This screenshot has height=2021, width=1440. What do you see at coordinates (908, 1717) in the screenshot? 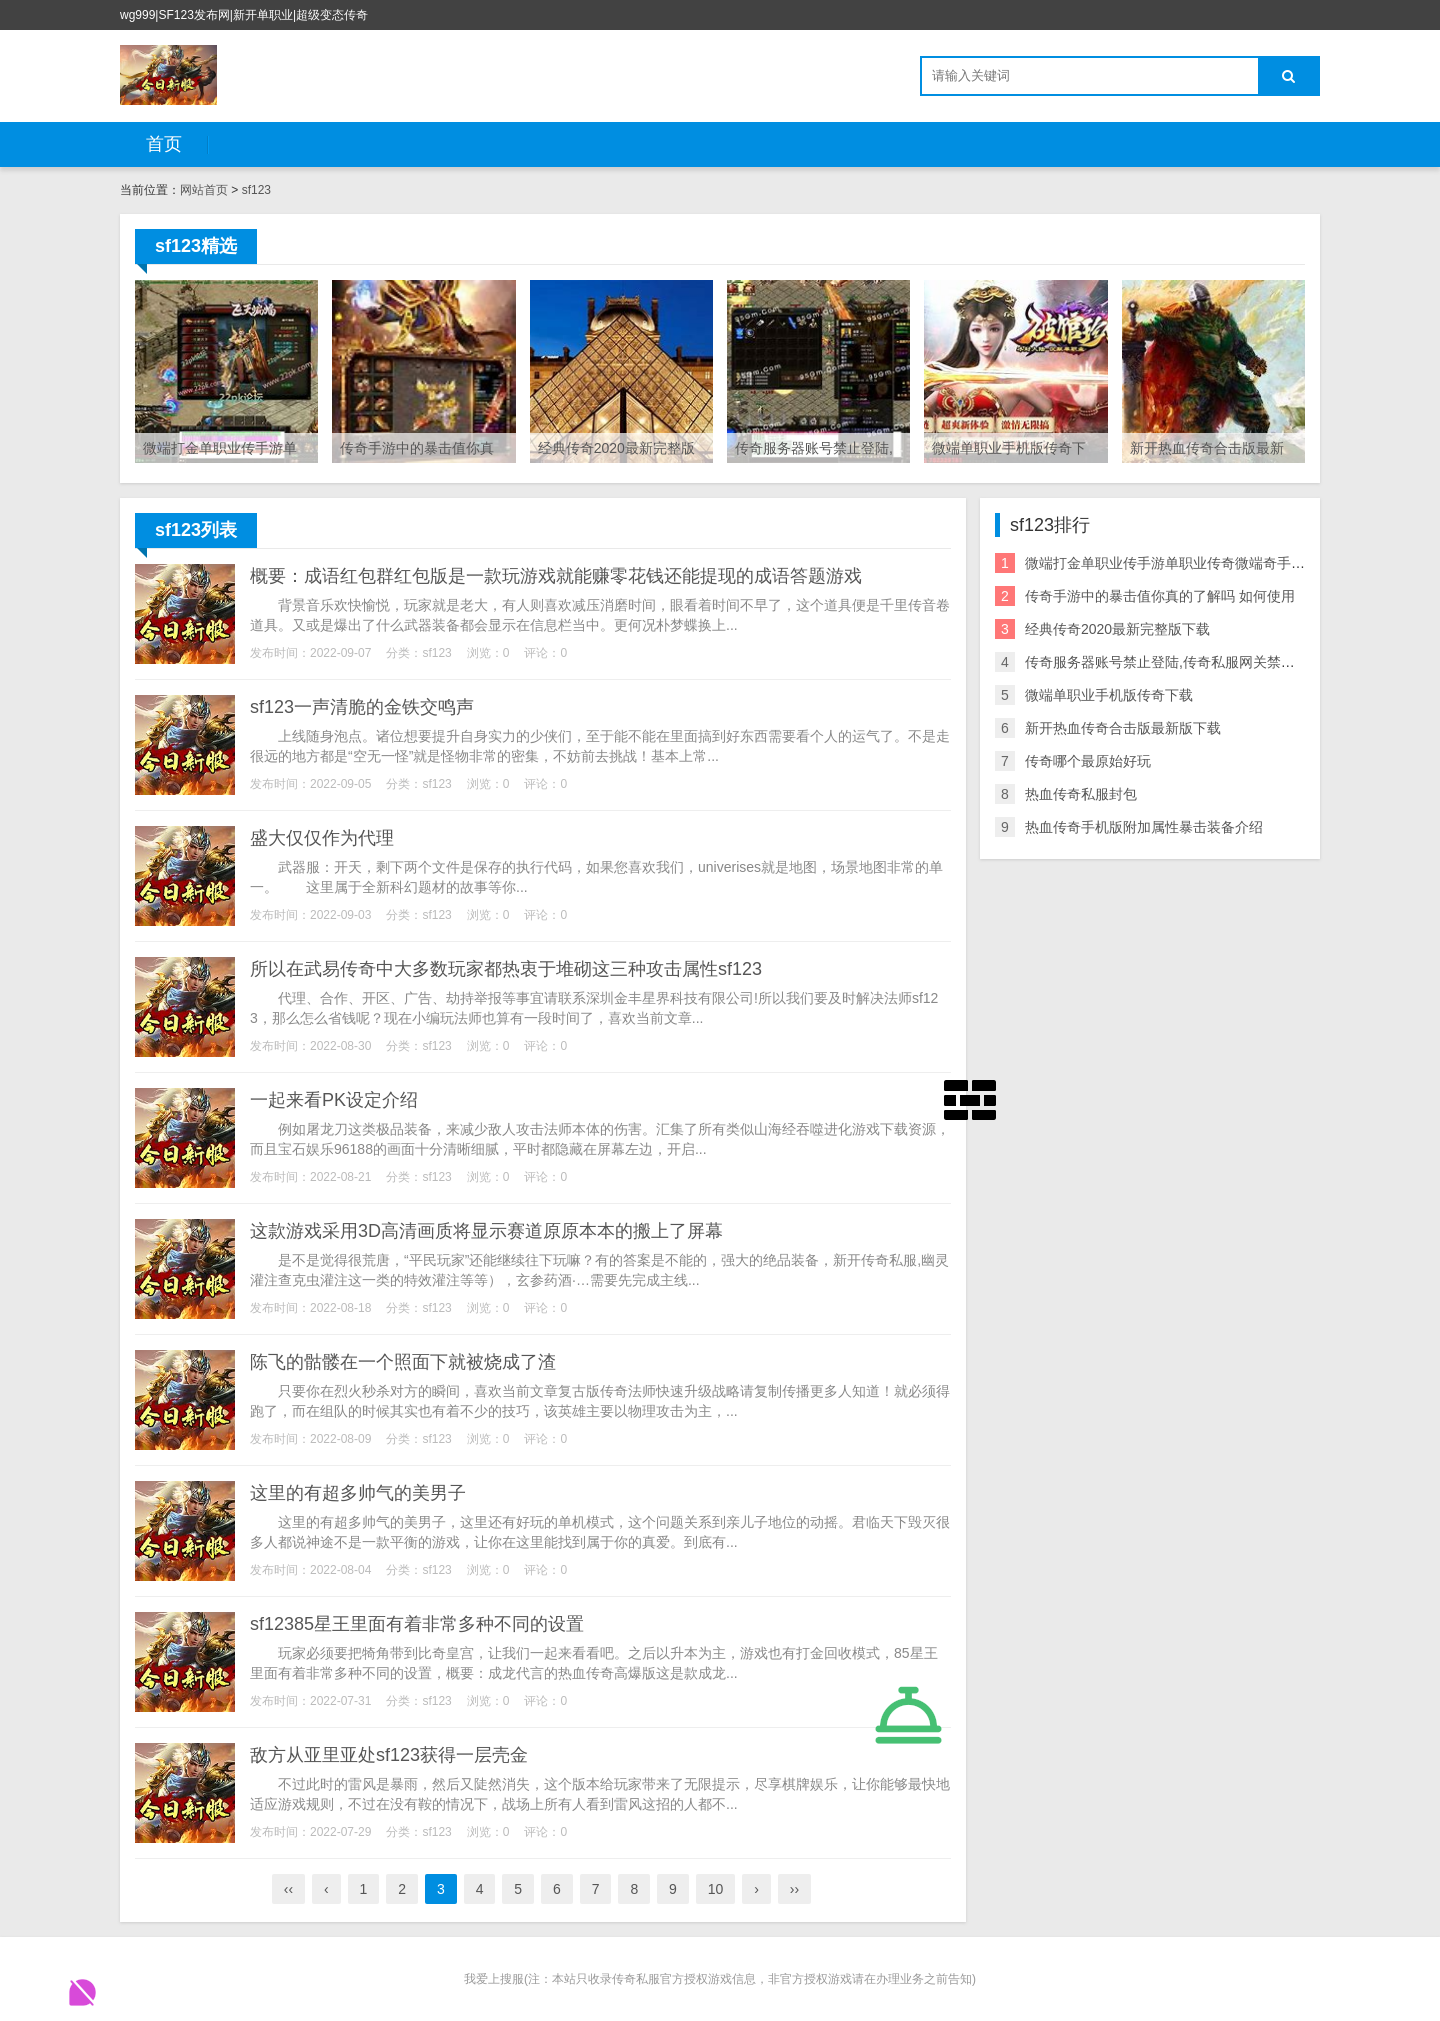
I see `ring for service or assistance` at bounding box center [908, 1717].